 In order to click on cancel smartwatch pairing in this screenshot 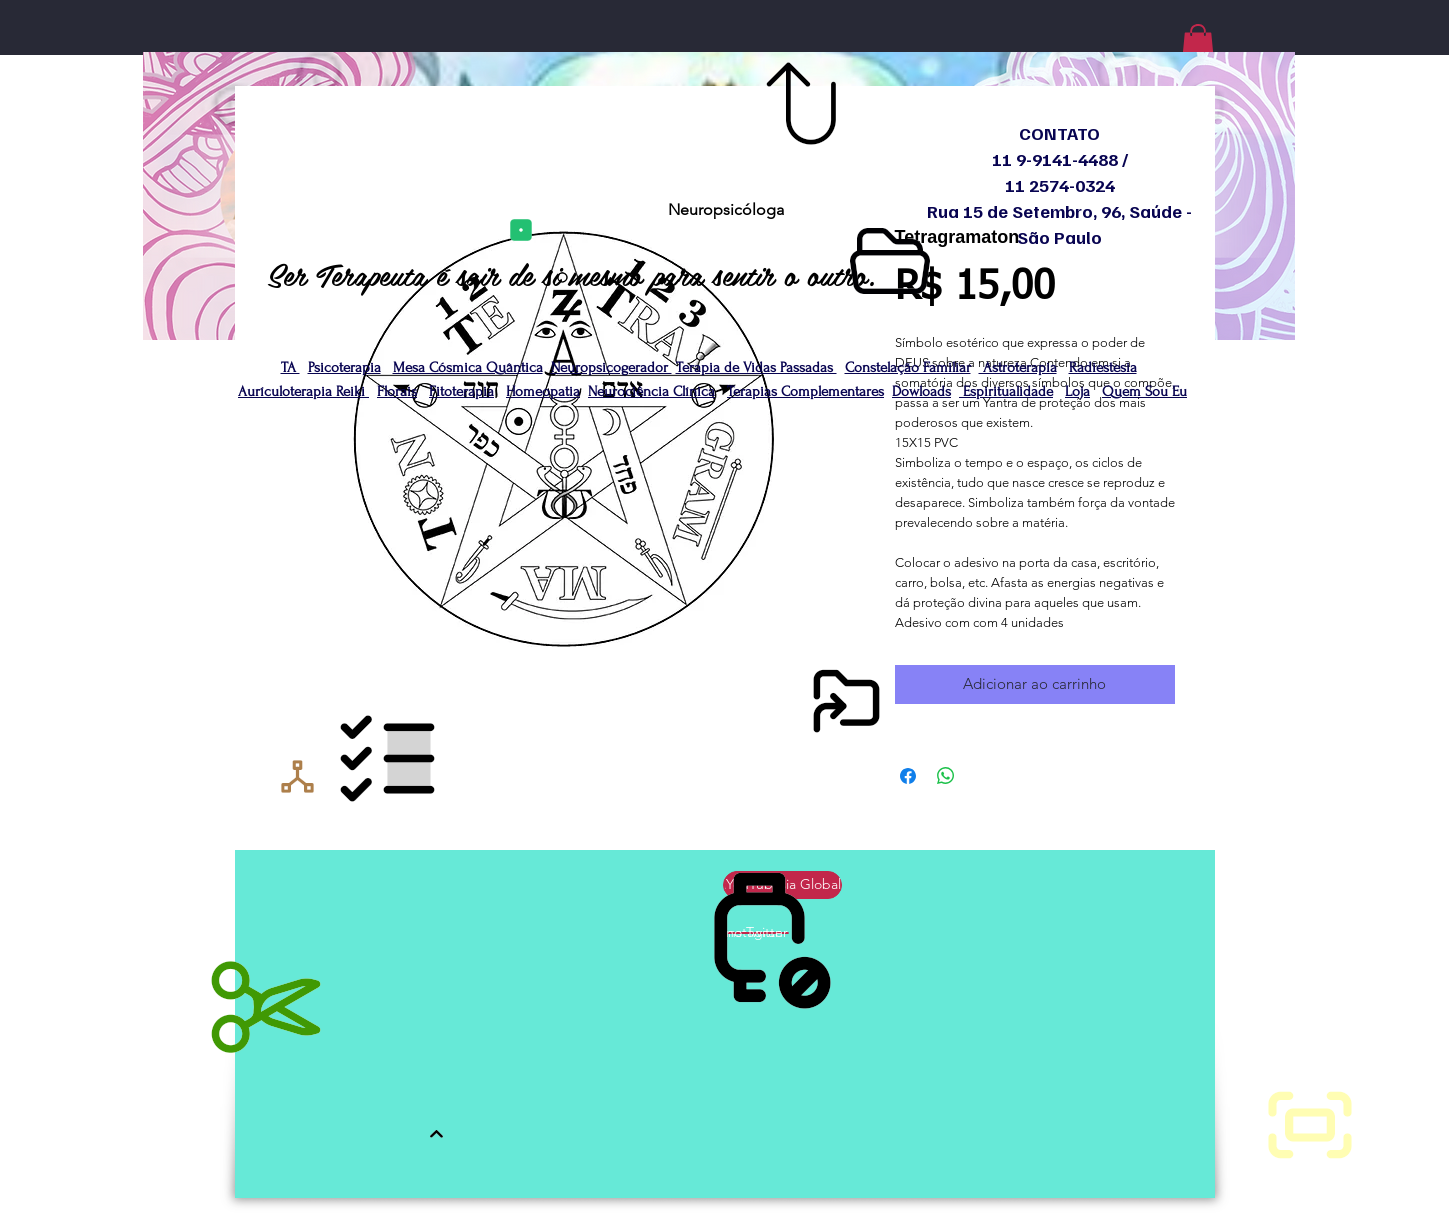, I will do `click(759, 937)`.